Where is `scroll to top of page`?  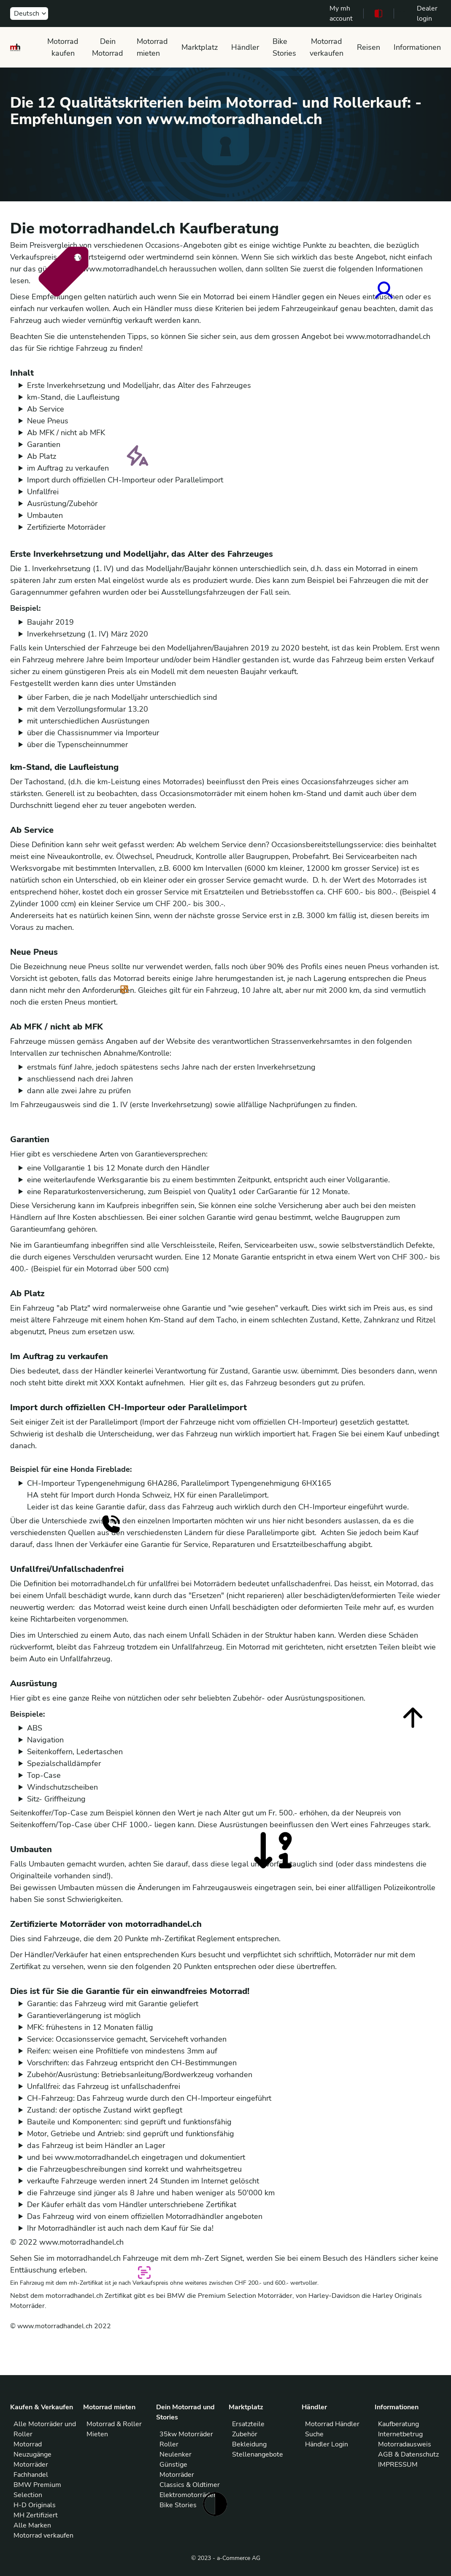
scroll to top of page is located at coordinates (413, 1717).